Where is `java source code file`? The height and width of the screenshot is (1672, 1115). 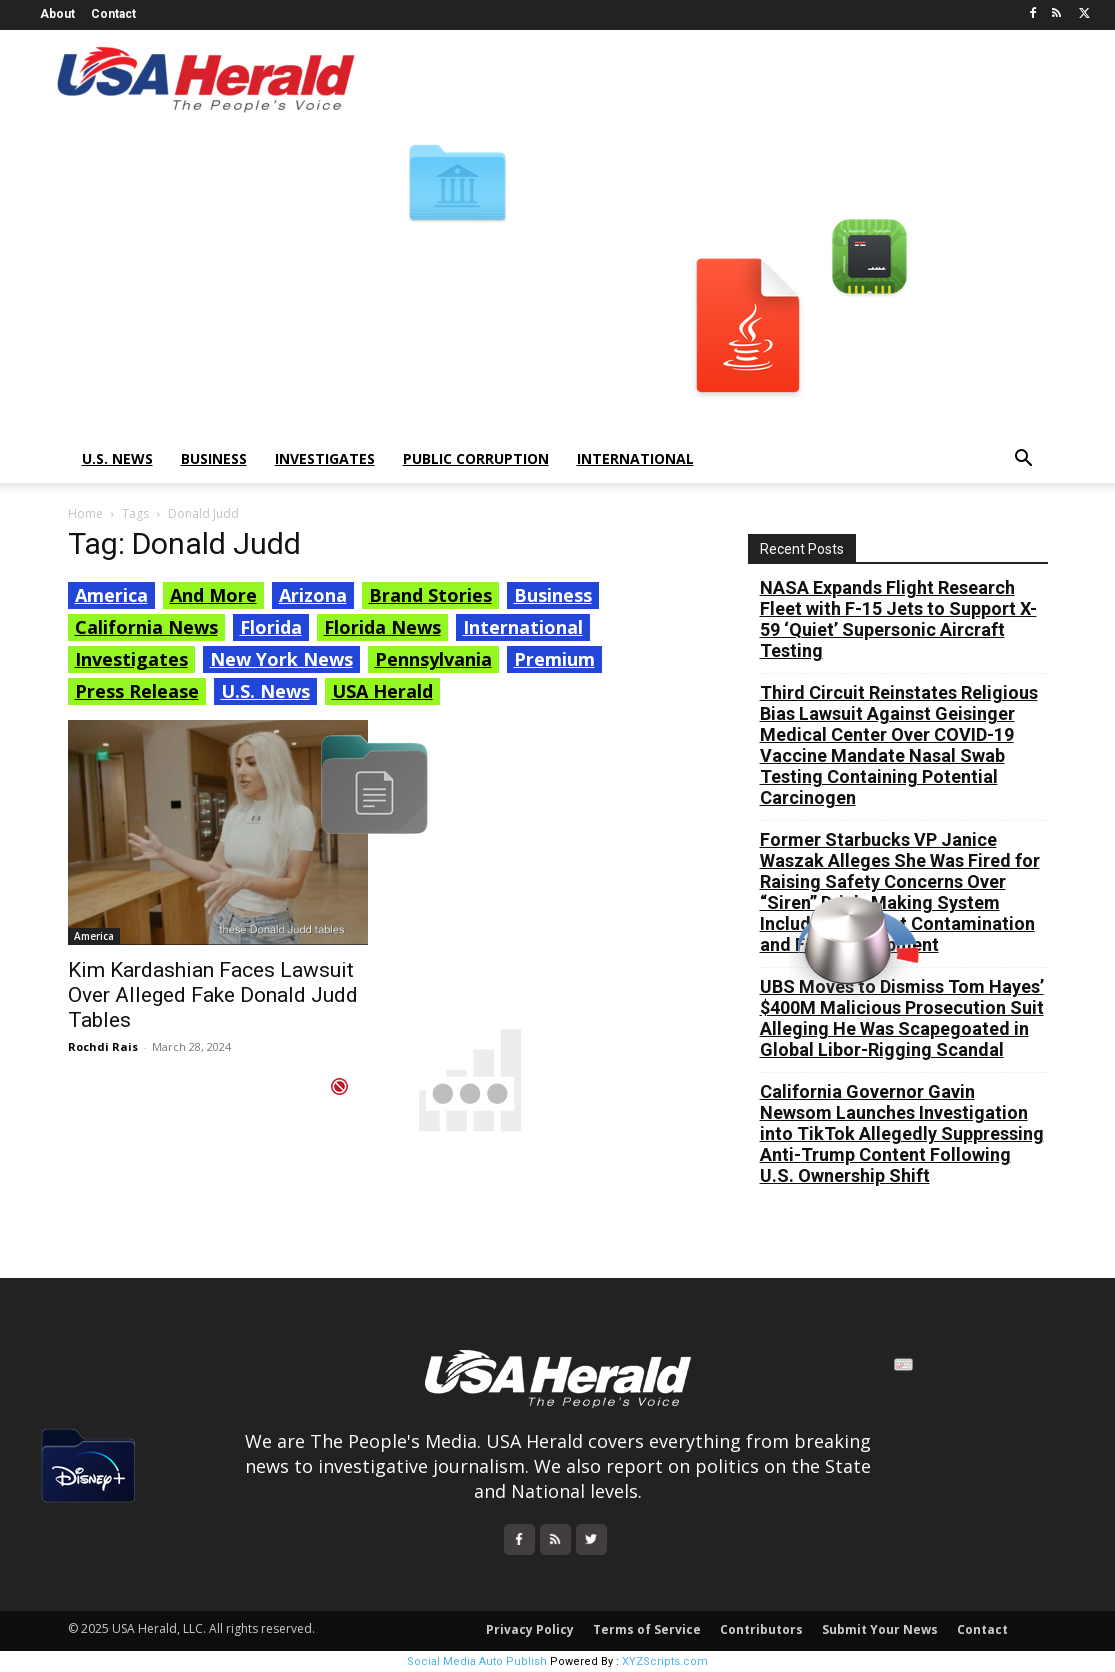 java source code file is located at coordinates (748, 328).